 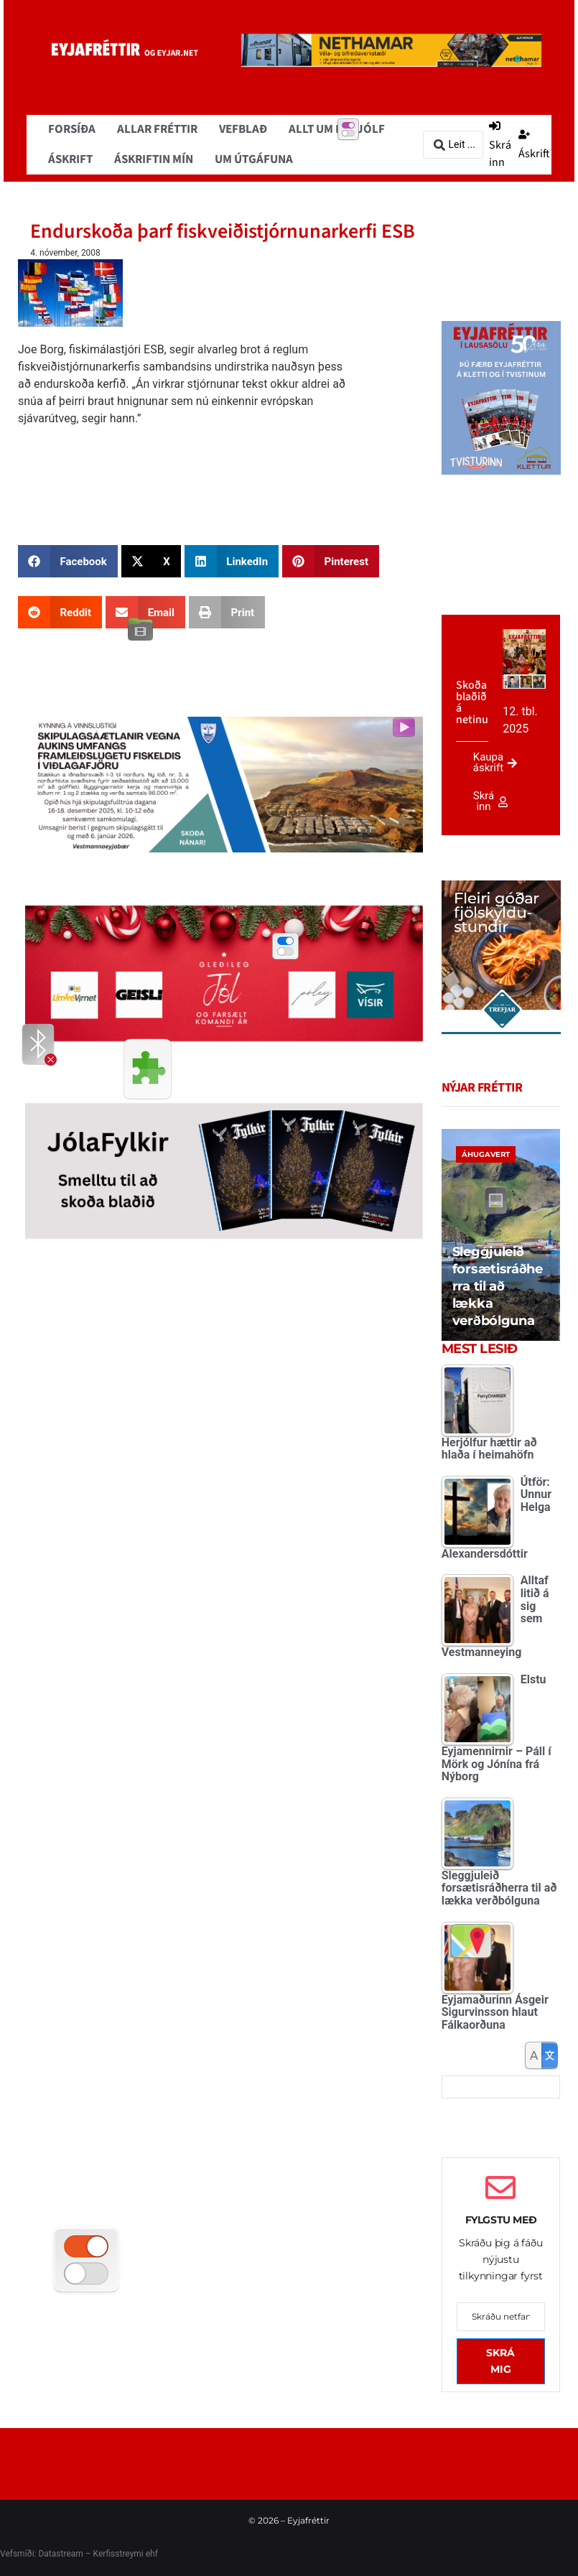 What do you see at coordinates (348, 129) in the screenshot?
I see `open unity tweak tool settings` at bounding box center [348, 129].